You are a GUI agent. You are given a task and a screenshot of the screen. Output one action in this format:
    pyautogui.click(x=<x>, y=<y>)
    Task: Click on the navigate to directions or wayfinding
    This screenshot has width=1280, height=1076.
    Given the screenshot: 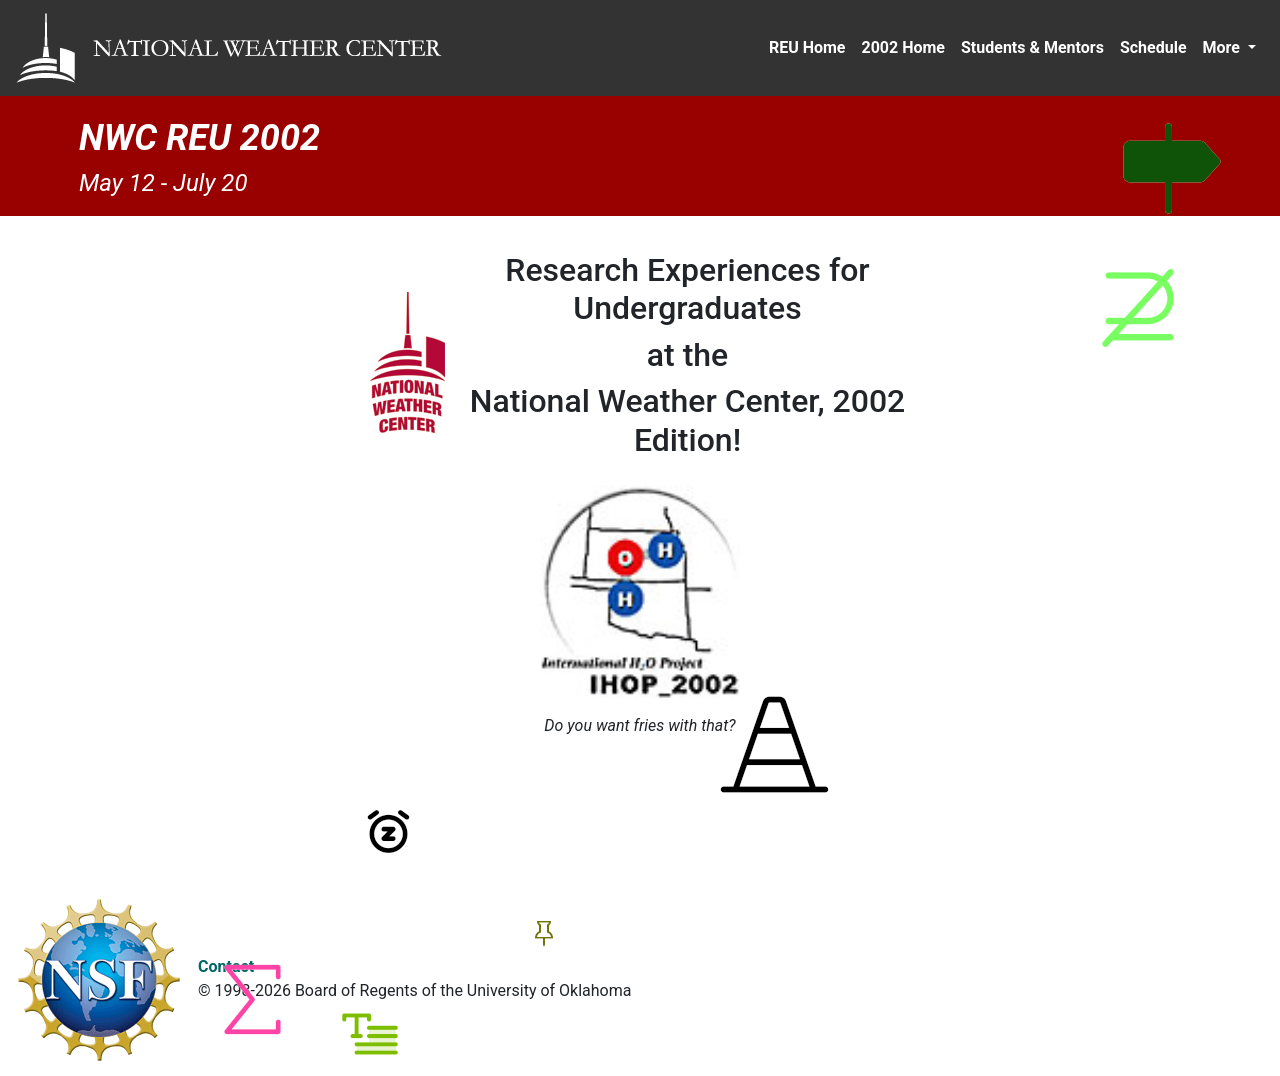 What is the action you would take?
    pyautogui.click(x=1168, y=168)
    